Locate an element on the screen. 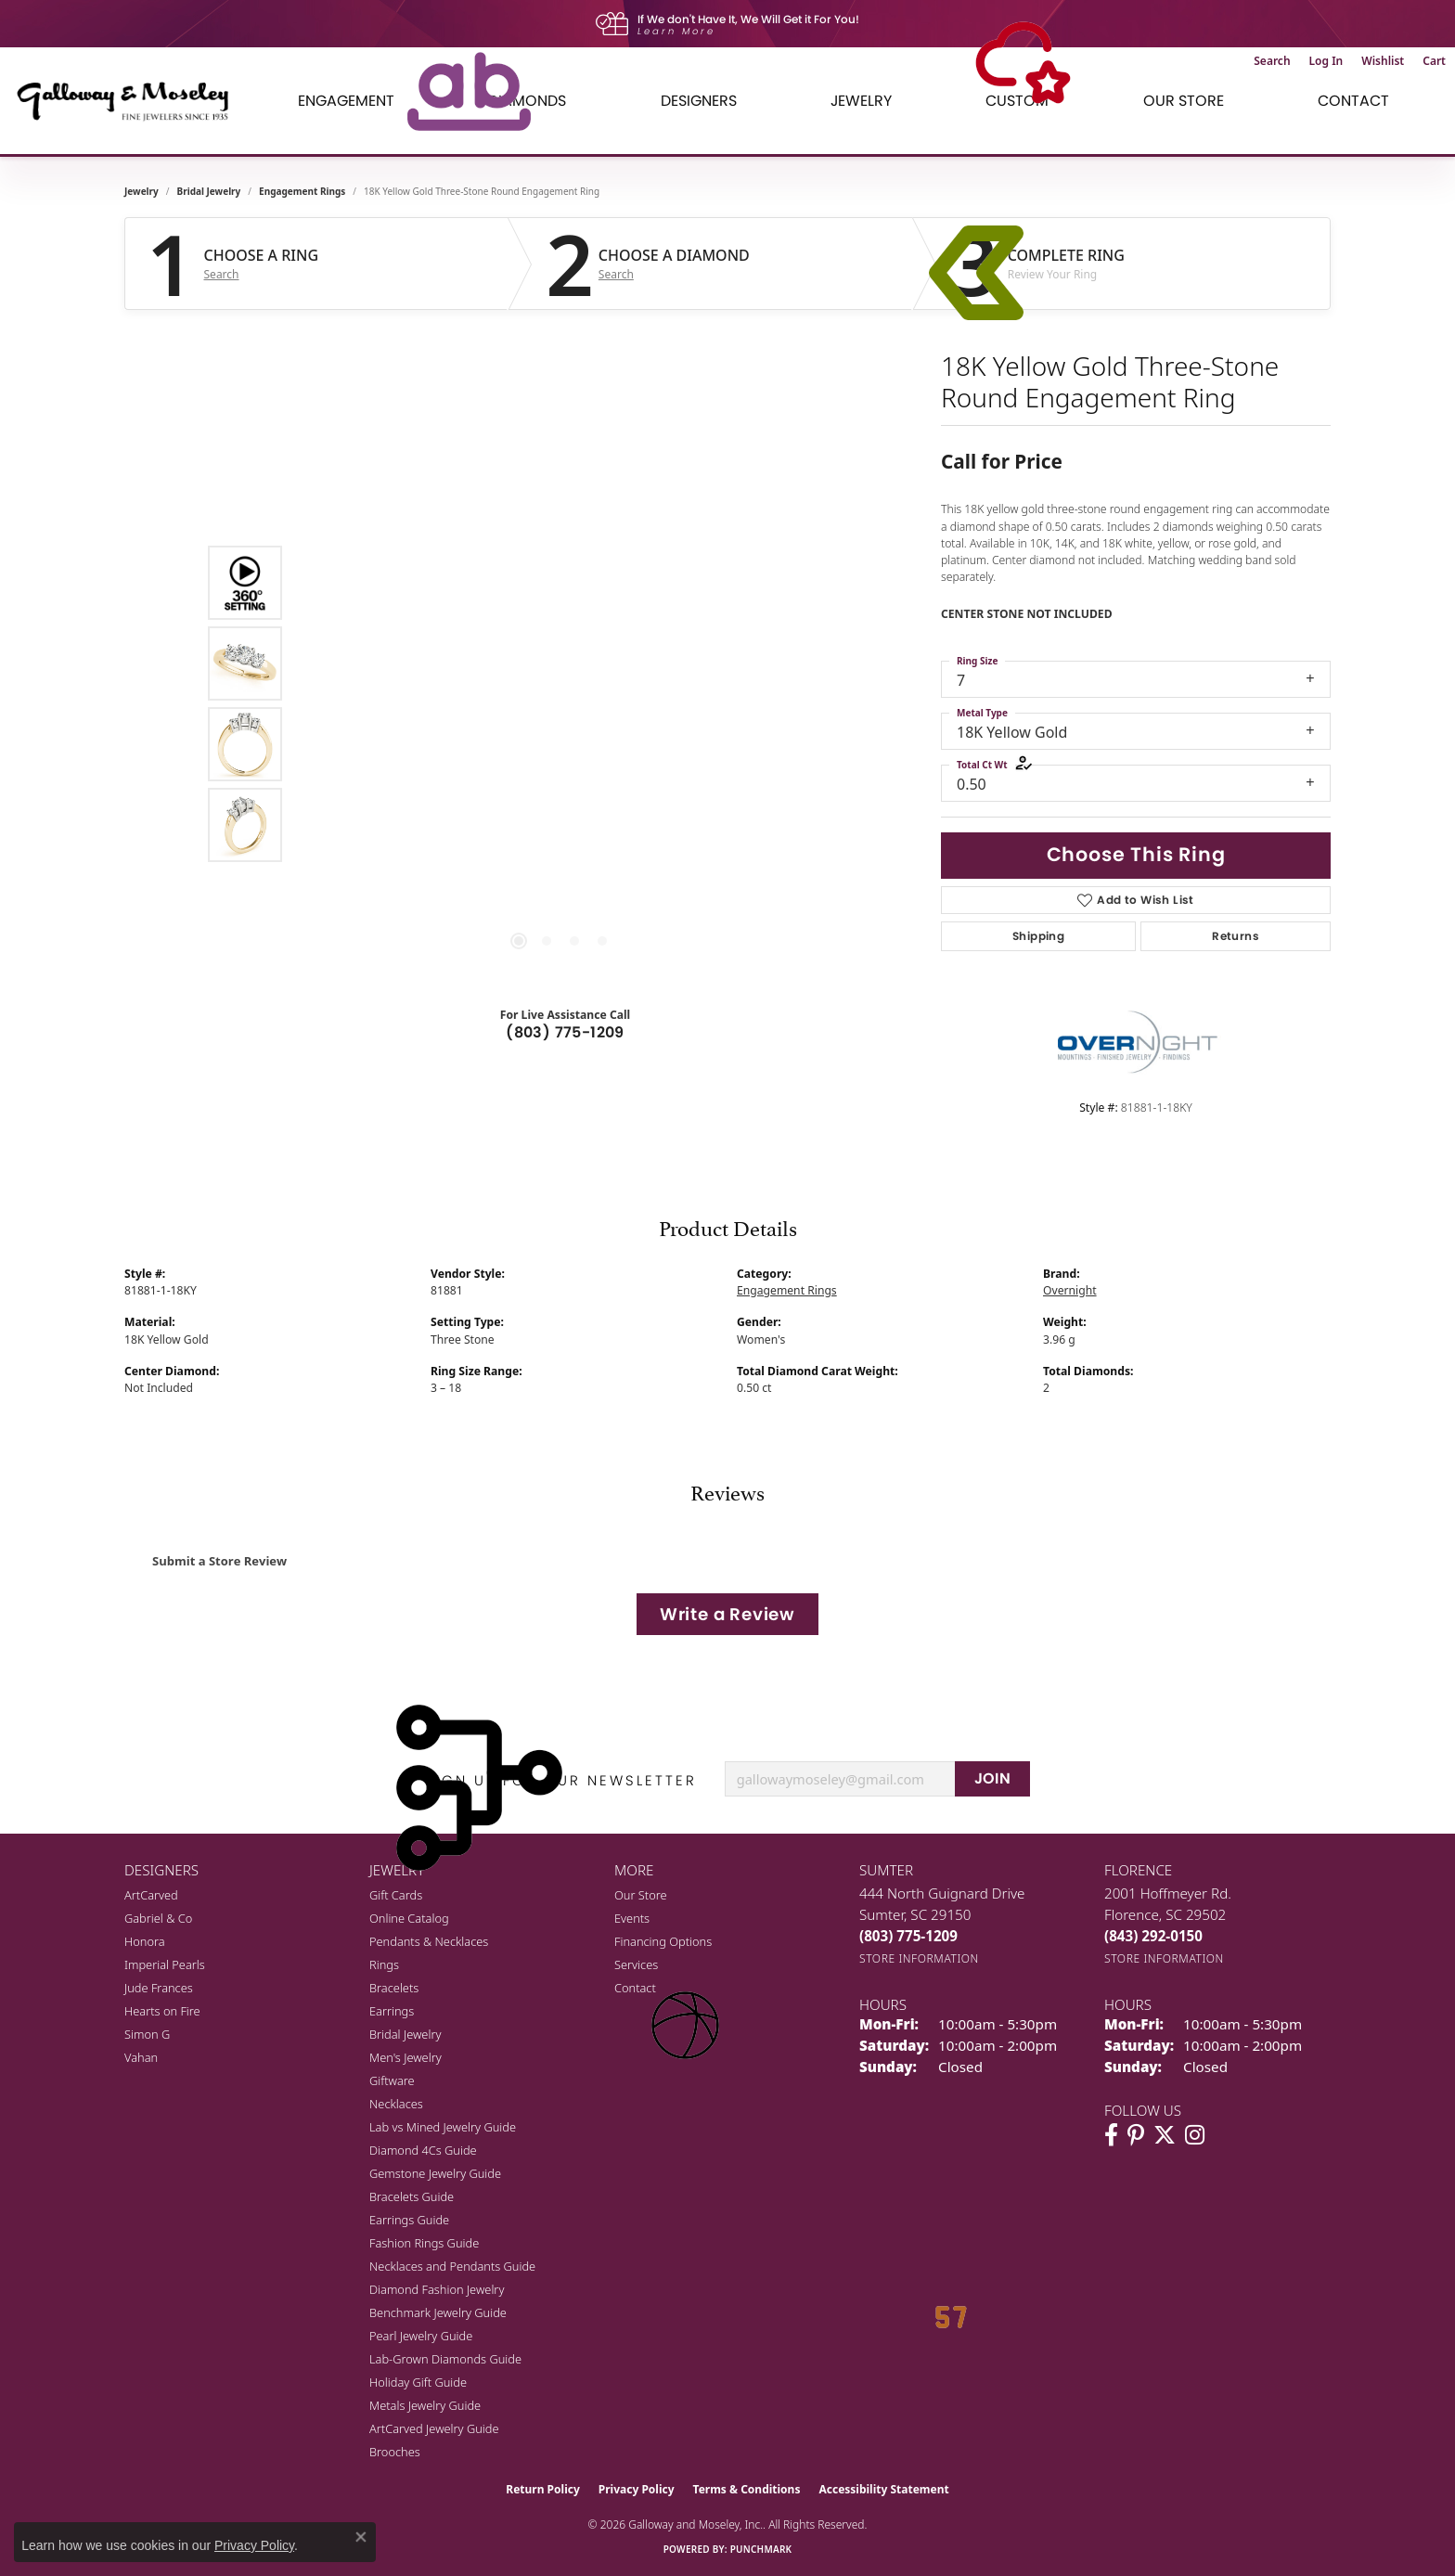 This screenshot has width=1455, height=2576. user registration completed successfully is located at coordinates (1024, 763).